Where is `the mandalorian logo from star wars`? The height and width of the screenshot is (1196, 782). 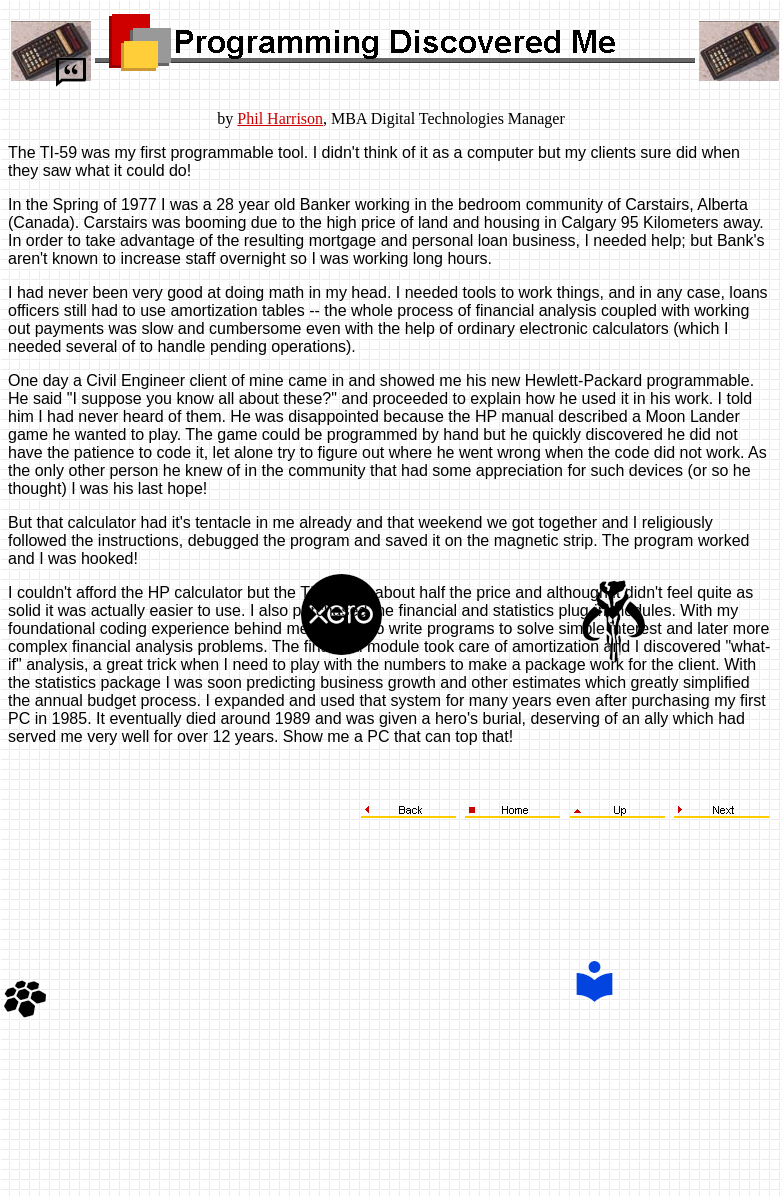
the mandalorian logo from star wars is located at coordinates (613, 621).